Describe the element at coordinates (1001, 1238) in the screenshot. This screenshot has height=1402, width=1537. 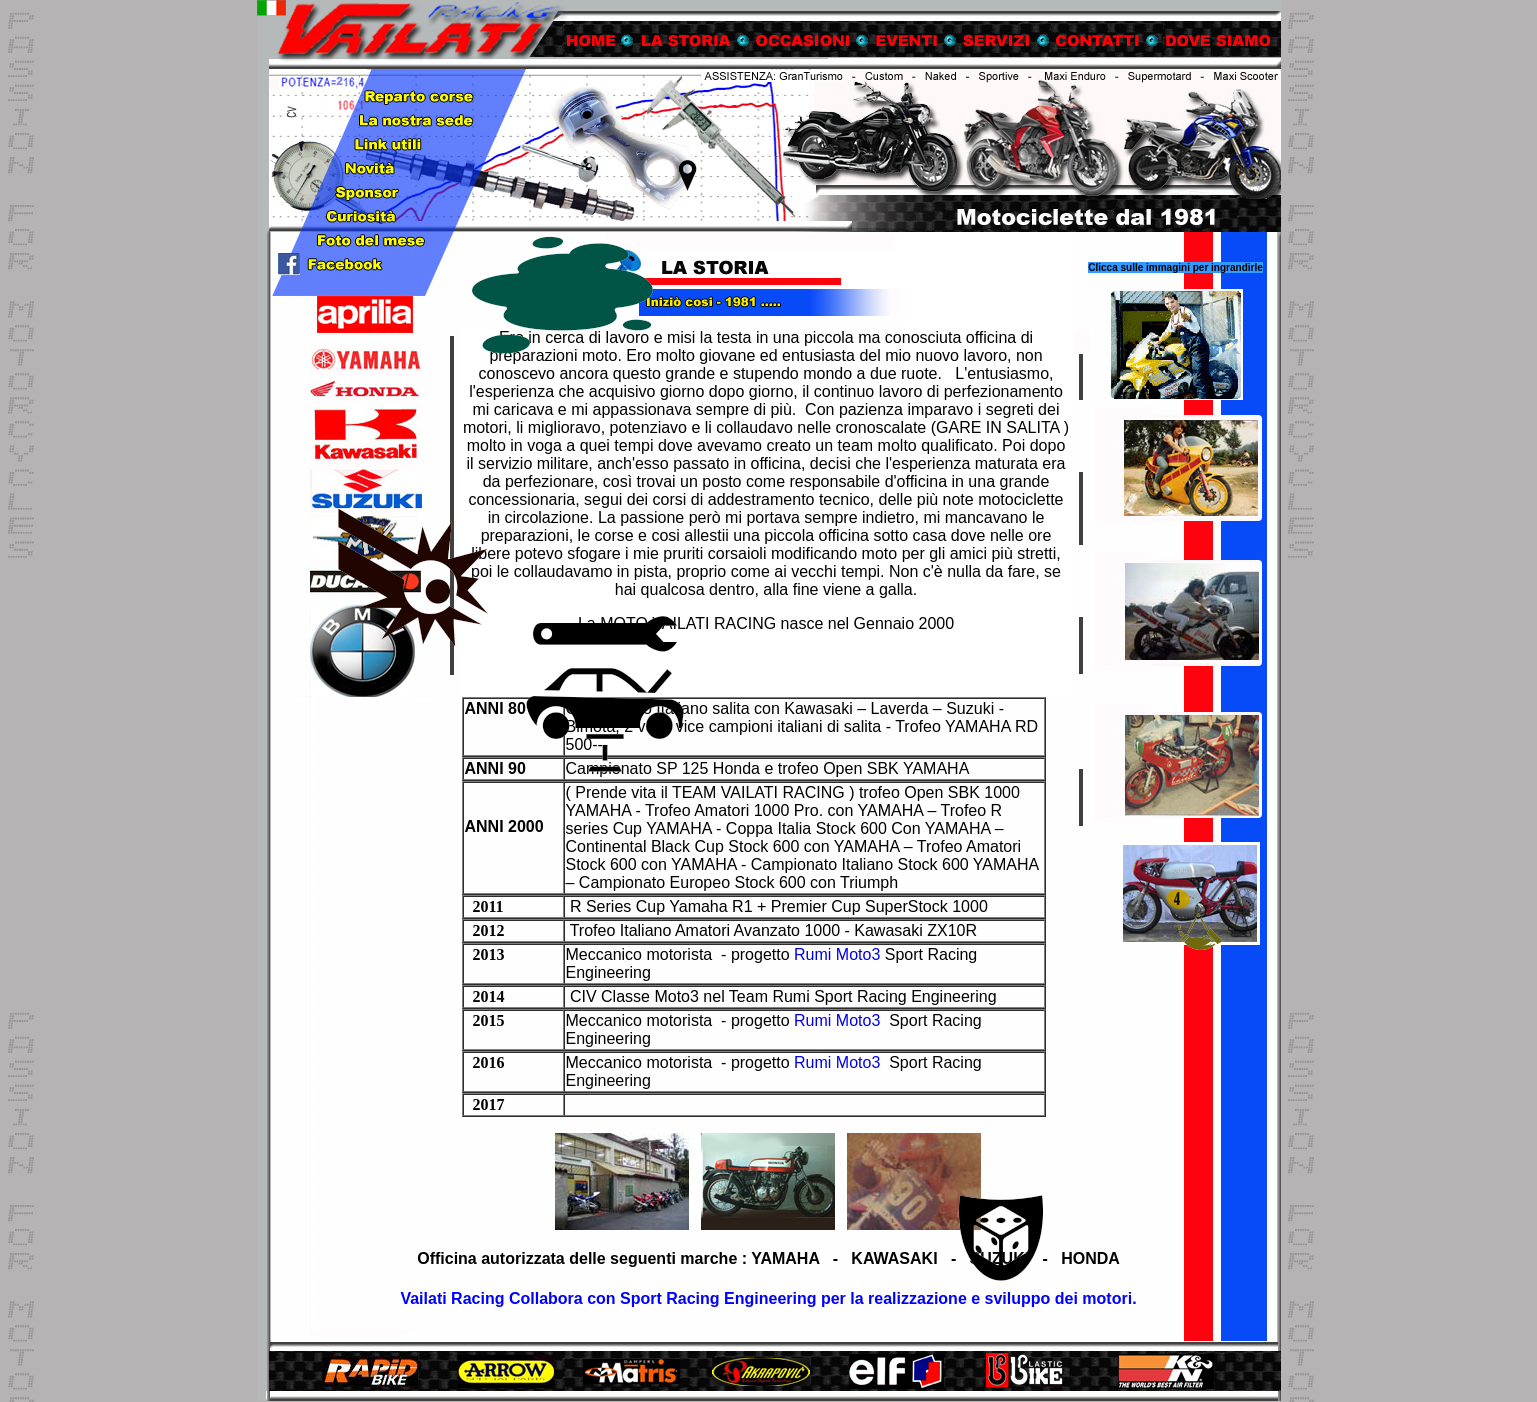
I see `access game protection or security settings` at that location.